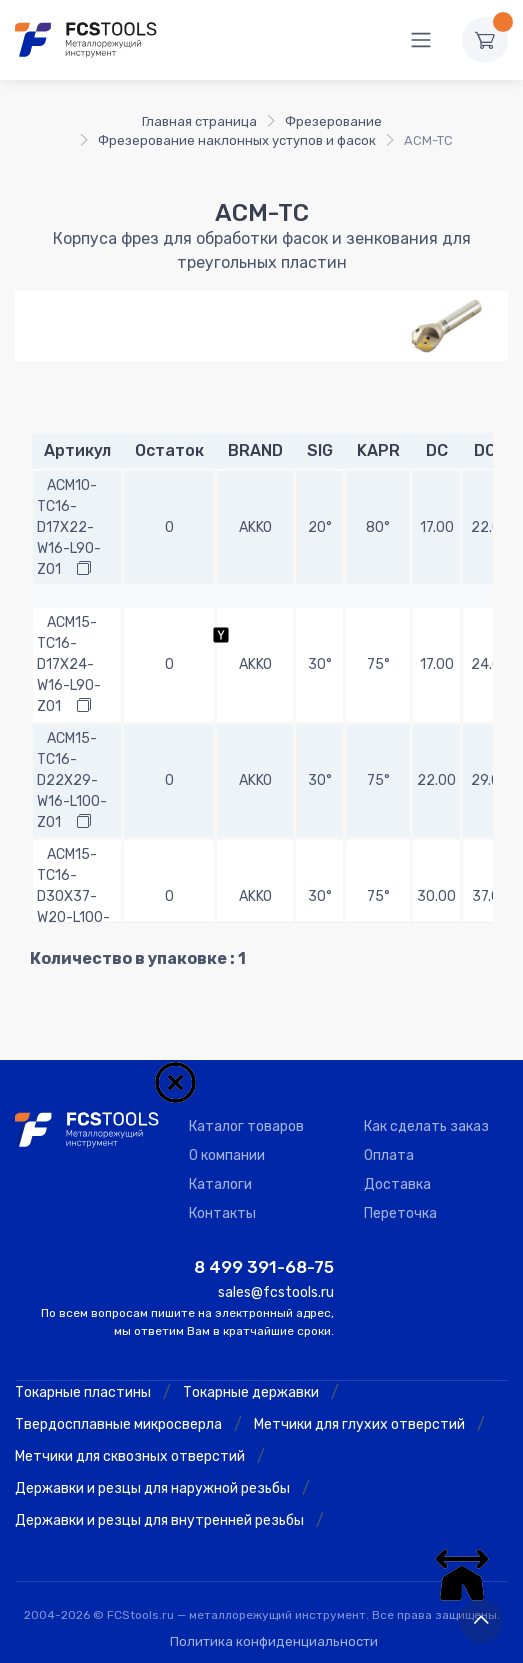 This screenshot has width=523, height=1663. What do you see at coordinates (175, 1082) in the screenshot?
I see `close or dismiss a dialog` at bounding box center [175, 1082].